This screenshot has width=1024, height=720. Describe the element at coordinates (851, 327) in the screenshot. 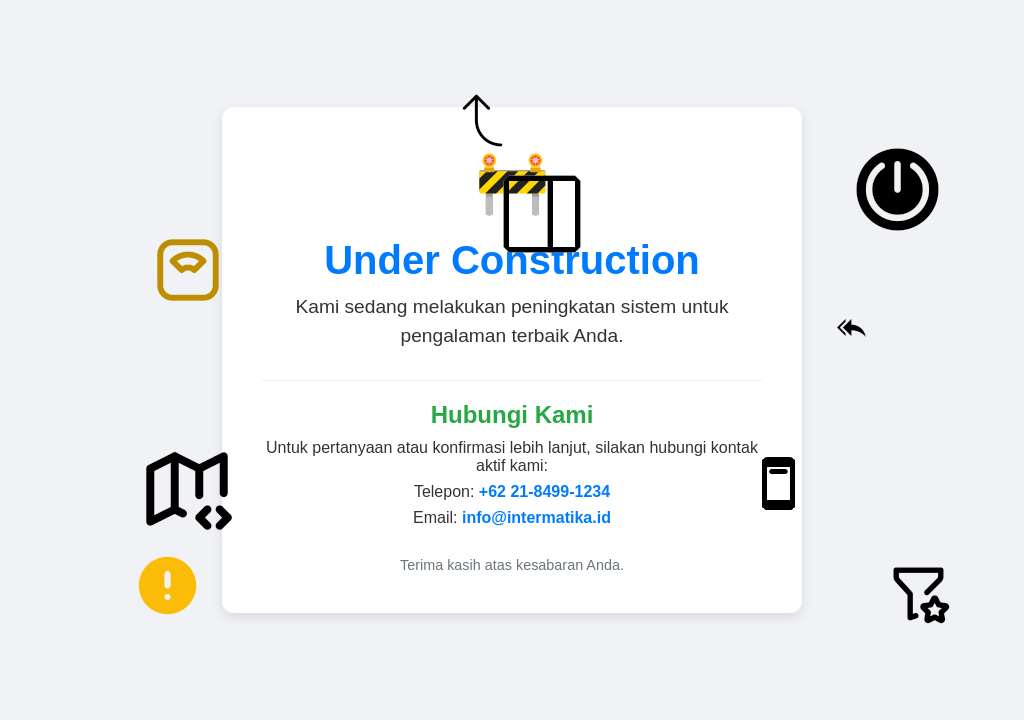

I see `reply to all recipients` at that location.